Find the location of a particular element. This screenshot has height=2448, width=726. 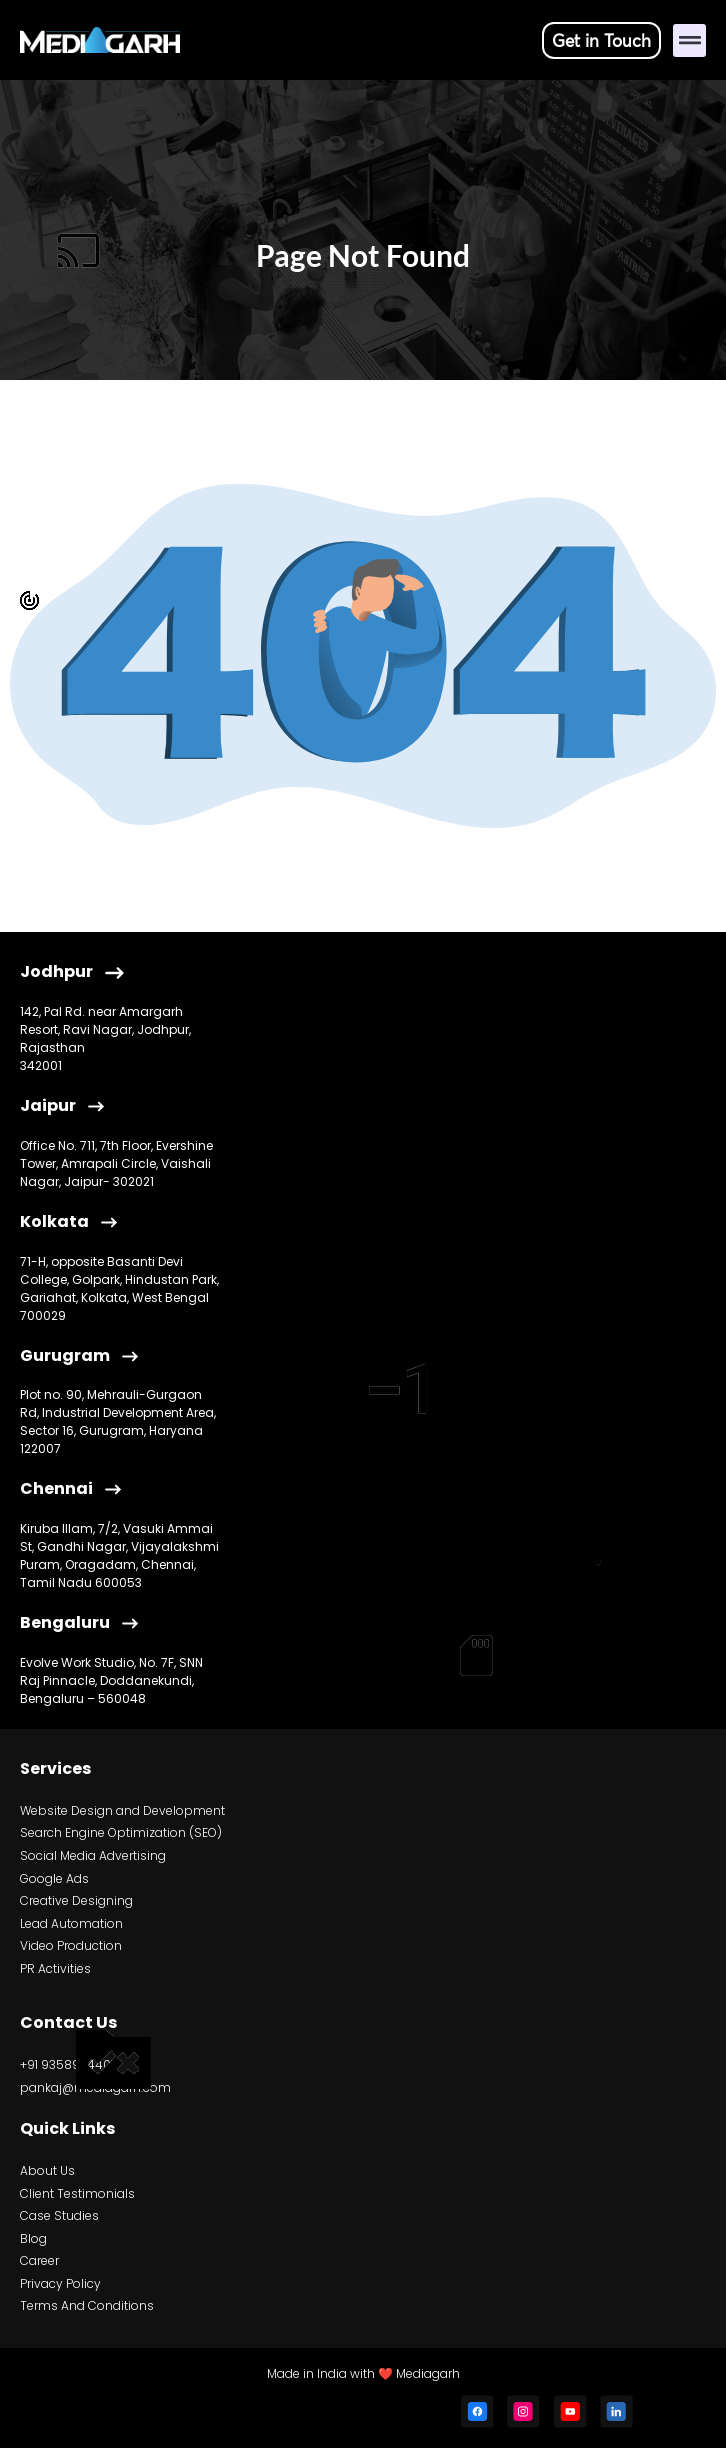

track changes or revisions in a document is located at coordinates (29, 600).